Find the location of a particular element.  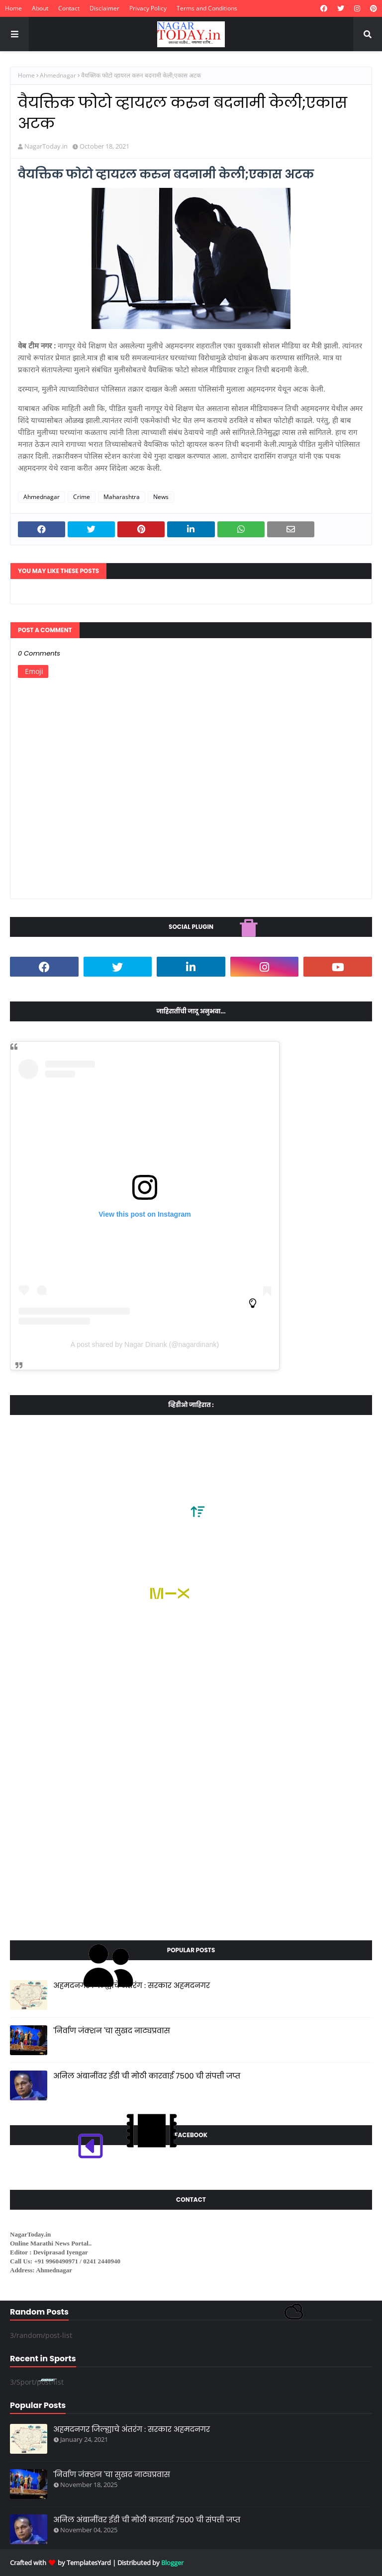

view rug or carpet products is located at coordinates (152, 2131).